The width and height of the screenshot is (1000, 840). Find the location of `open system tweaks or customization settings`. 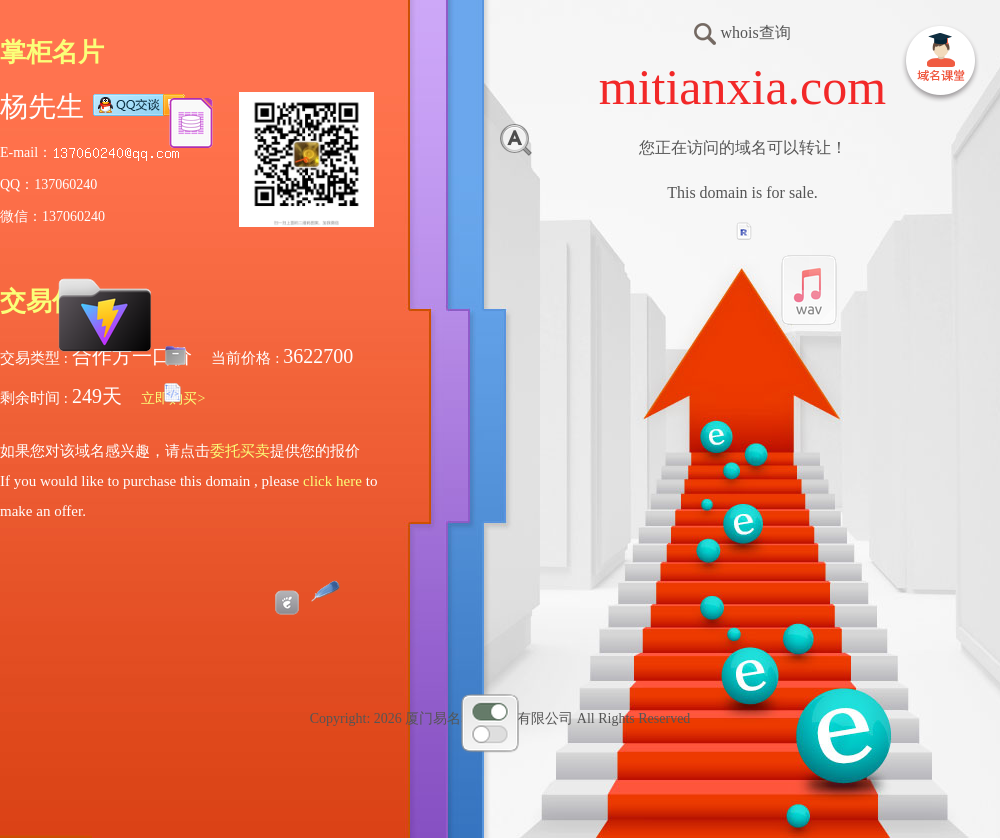

open system tweaks or customization settings is located at coordinates (490, 723).